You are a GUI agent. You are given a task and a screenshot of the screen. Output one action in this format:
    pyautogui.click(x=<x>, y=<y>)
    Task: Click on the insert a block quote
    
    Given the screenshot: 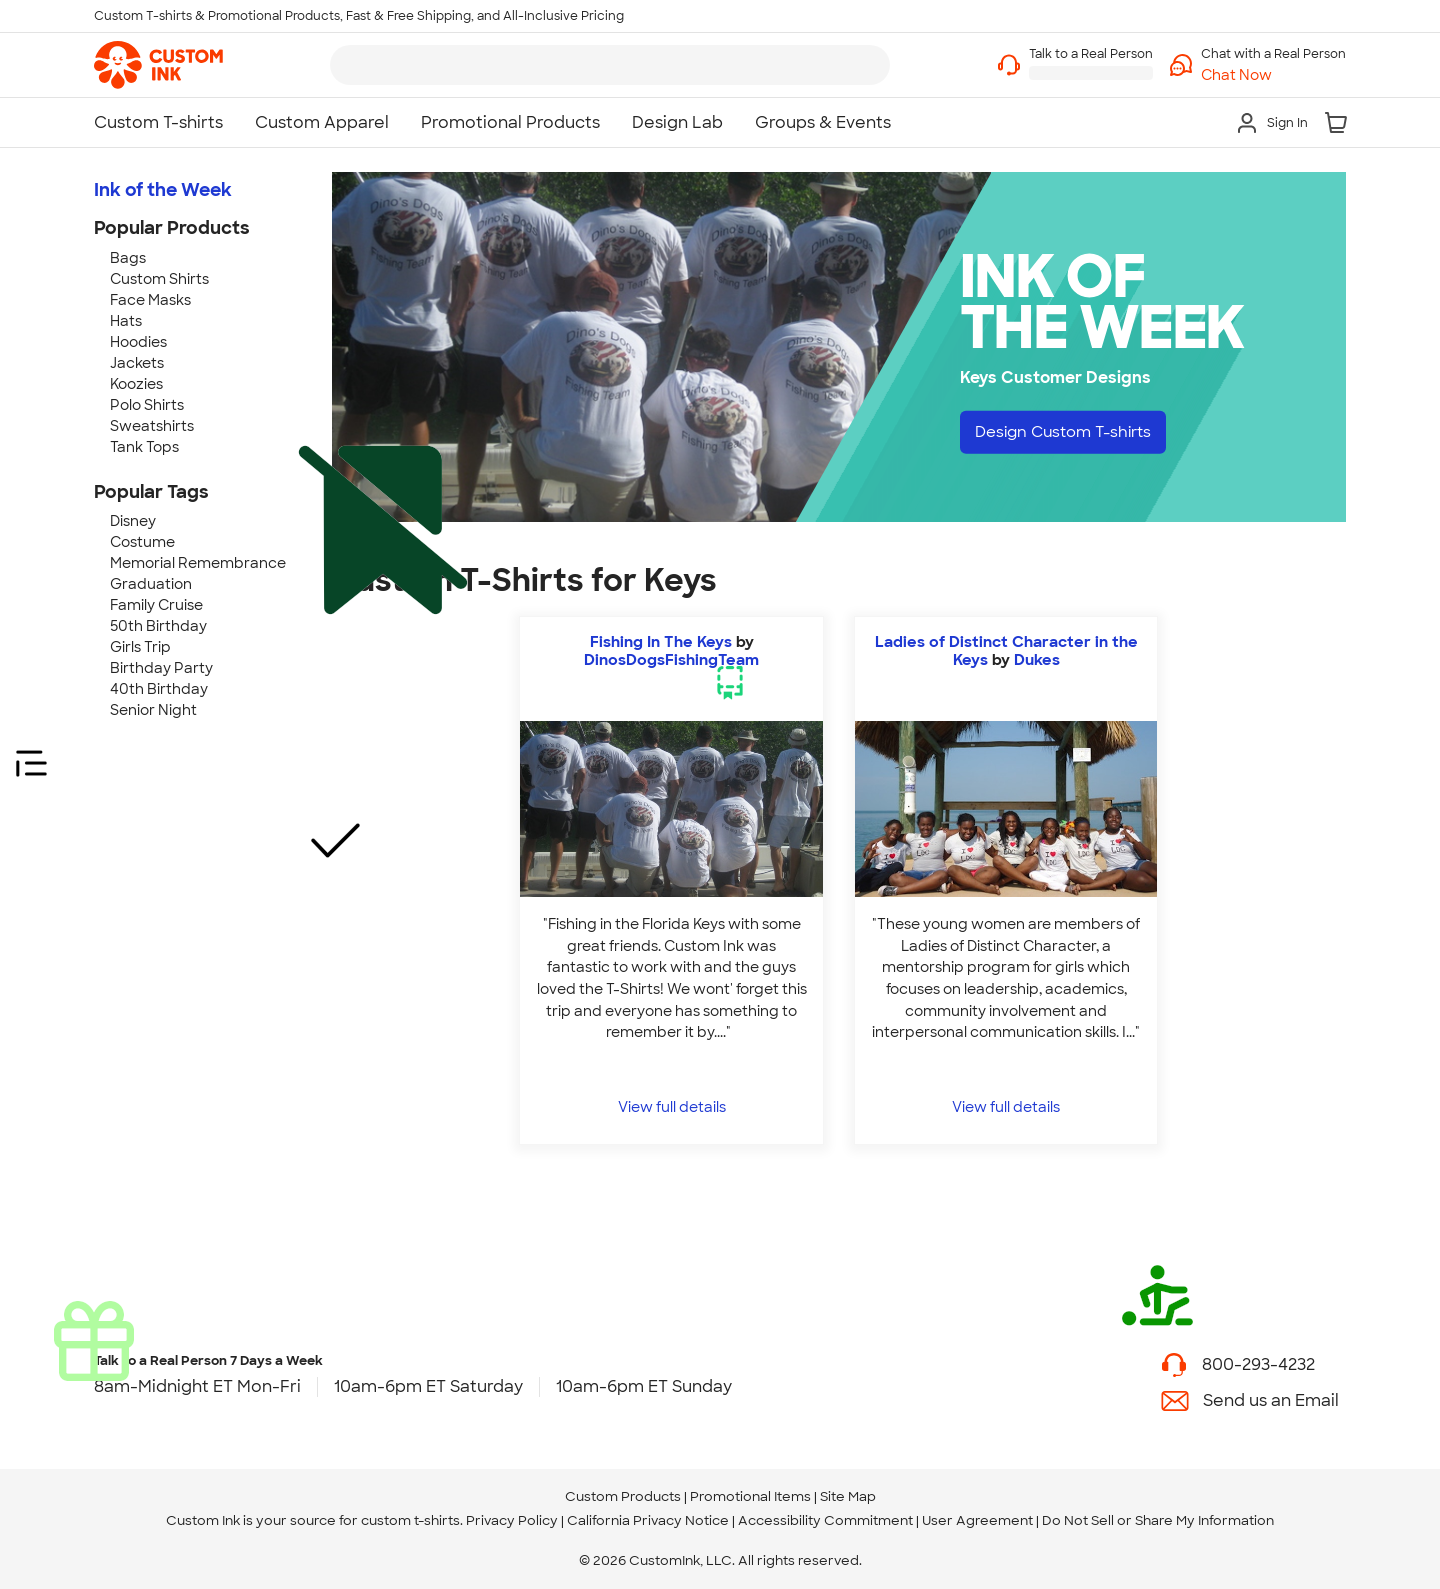 What is the action you would take?
    pyautogui.click(x=31, y=762)
    